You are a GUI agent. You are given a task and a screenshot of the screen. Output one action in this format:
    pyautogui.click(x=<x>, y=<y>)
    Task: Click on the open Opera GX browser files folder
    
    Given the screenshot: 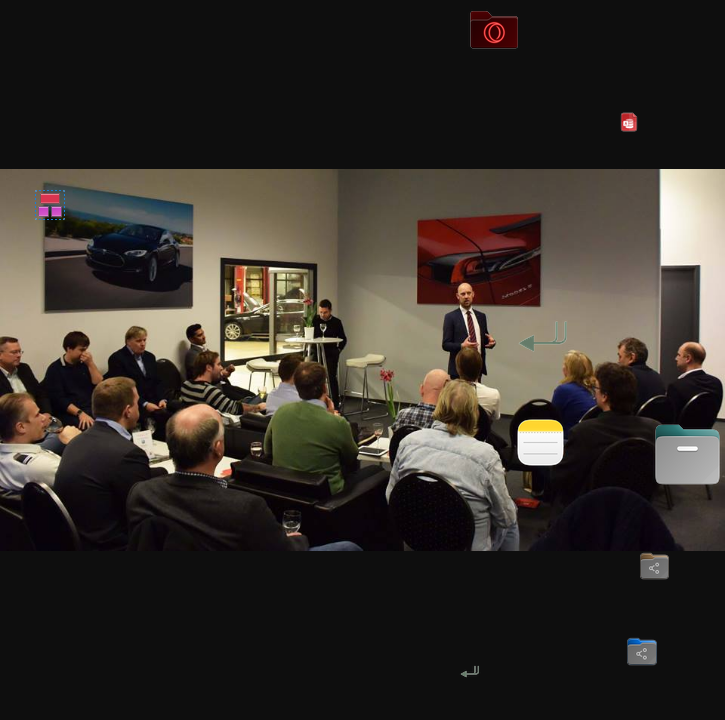 What is the action you would take?
    pyautogui.click(x=494, y=31)
    